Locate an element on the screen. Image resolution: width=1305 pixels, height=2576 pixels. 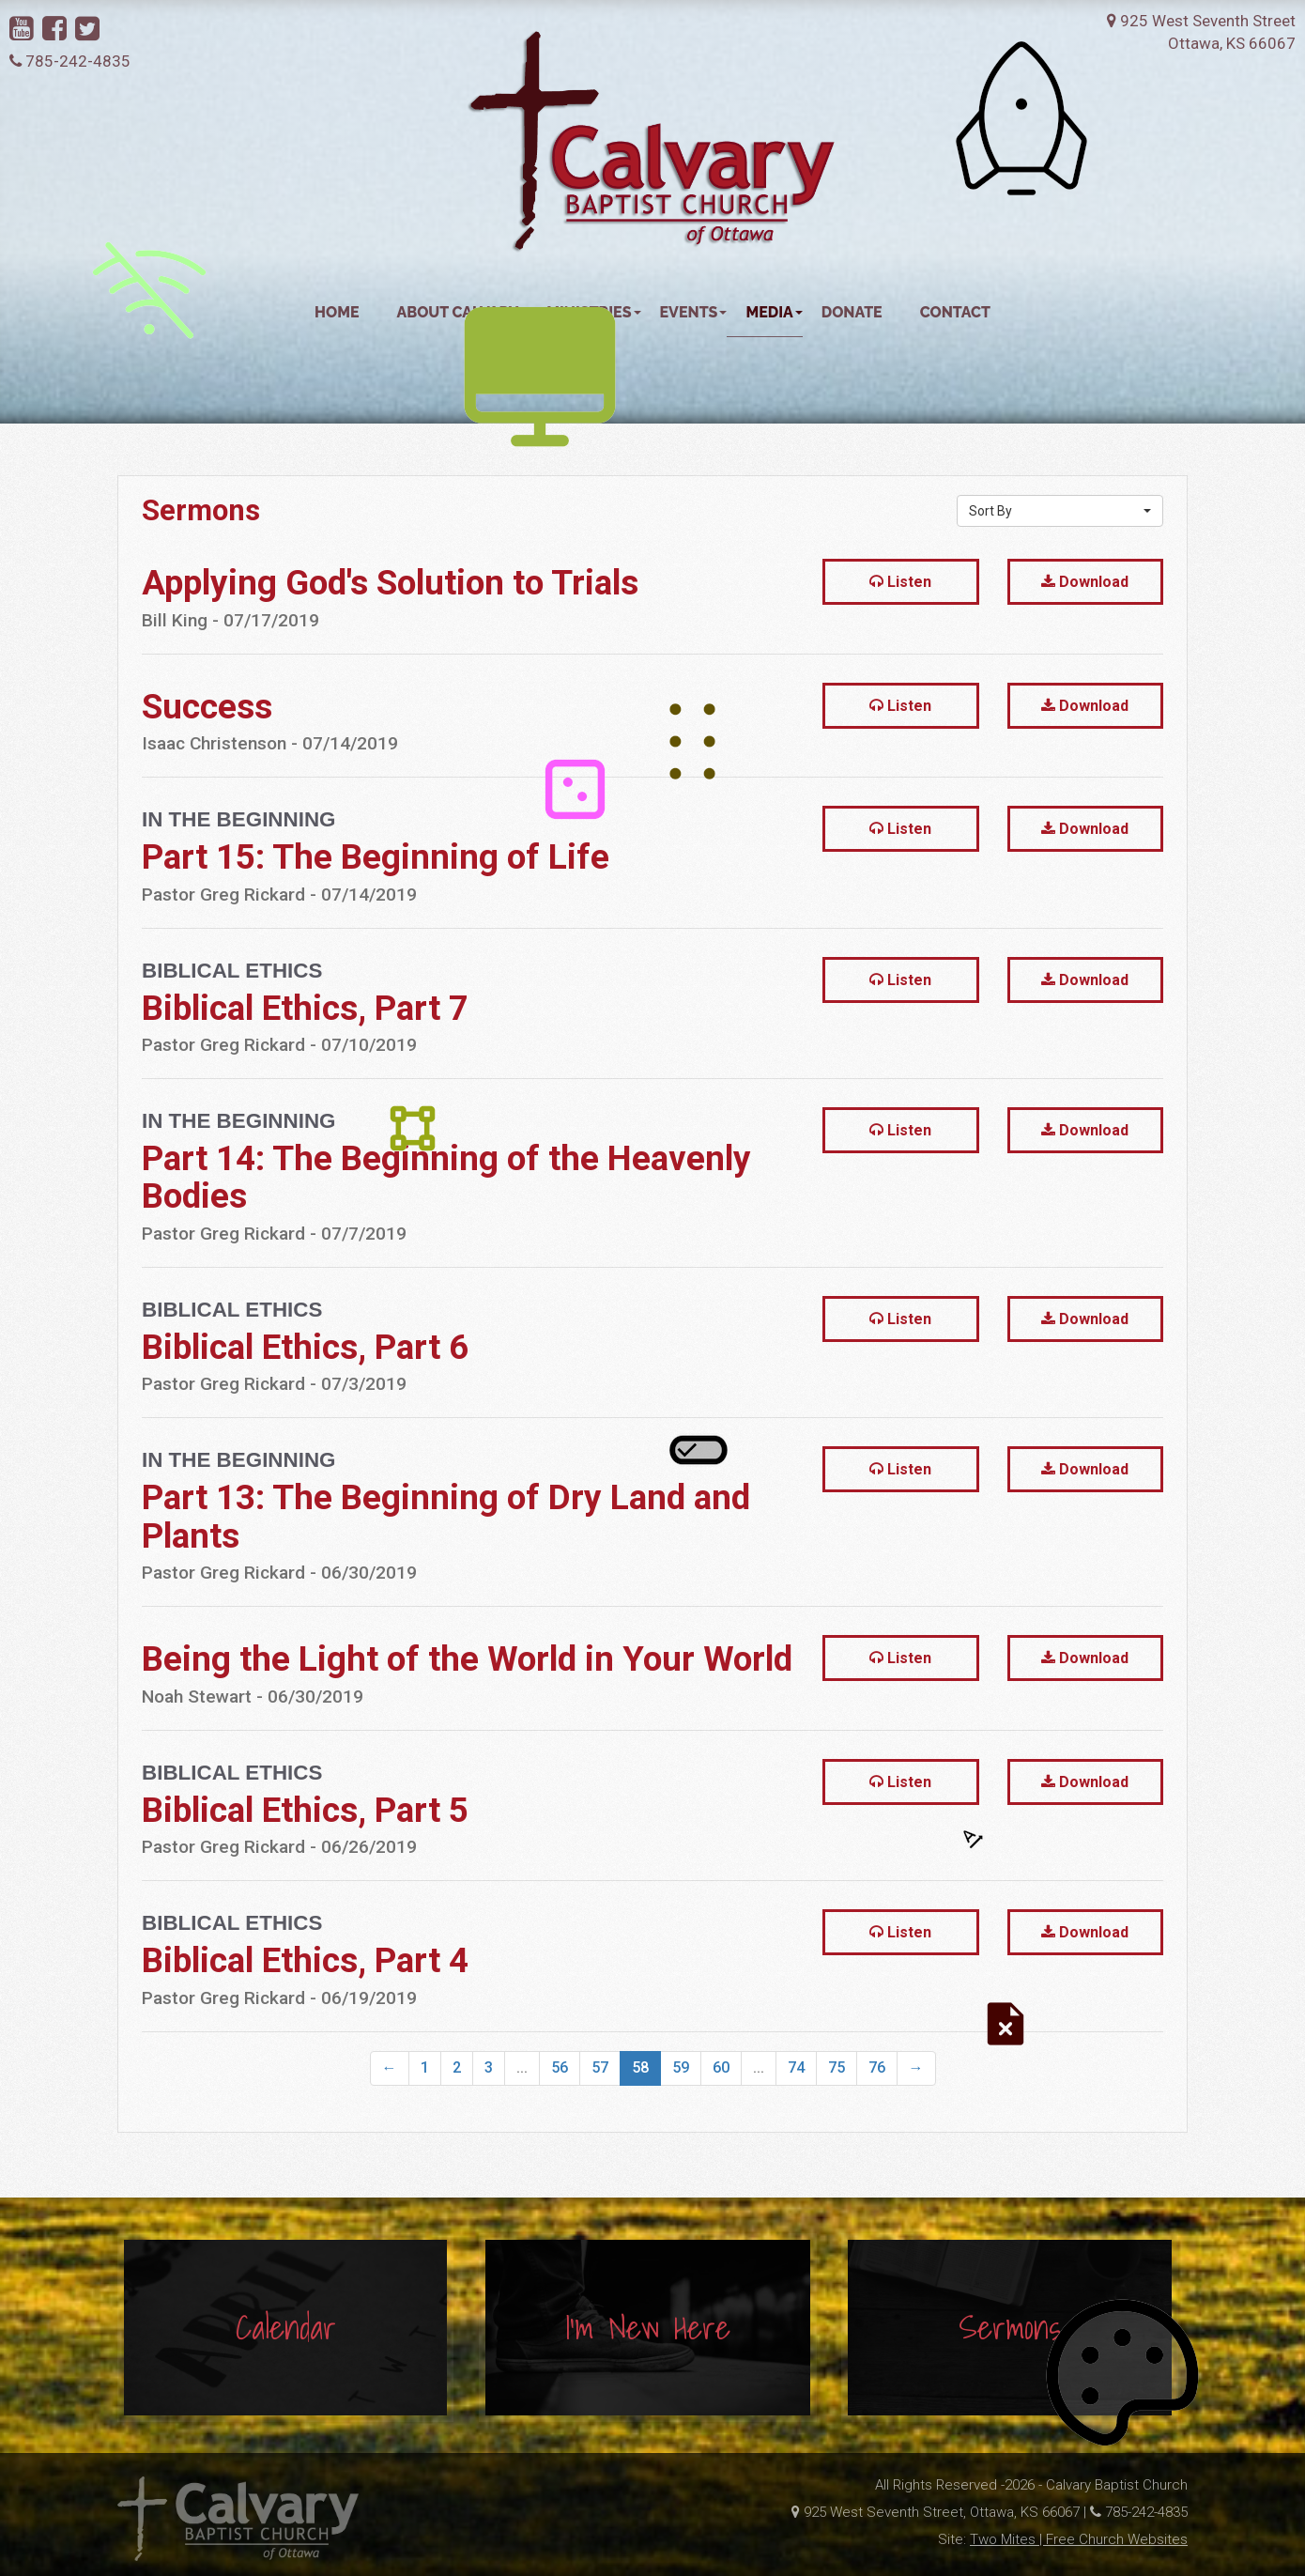
launch or deploy an application is located at coordinates (1021, 124).